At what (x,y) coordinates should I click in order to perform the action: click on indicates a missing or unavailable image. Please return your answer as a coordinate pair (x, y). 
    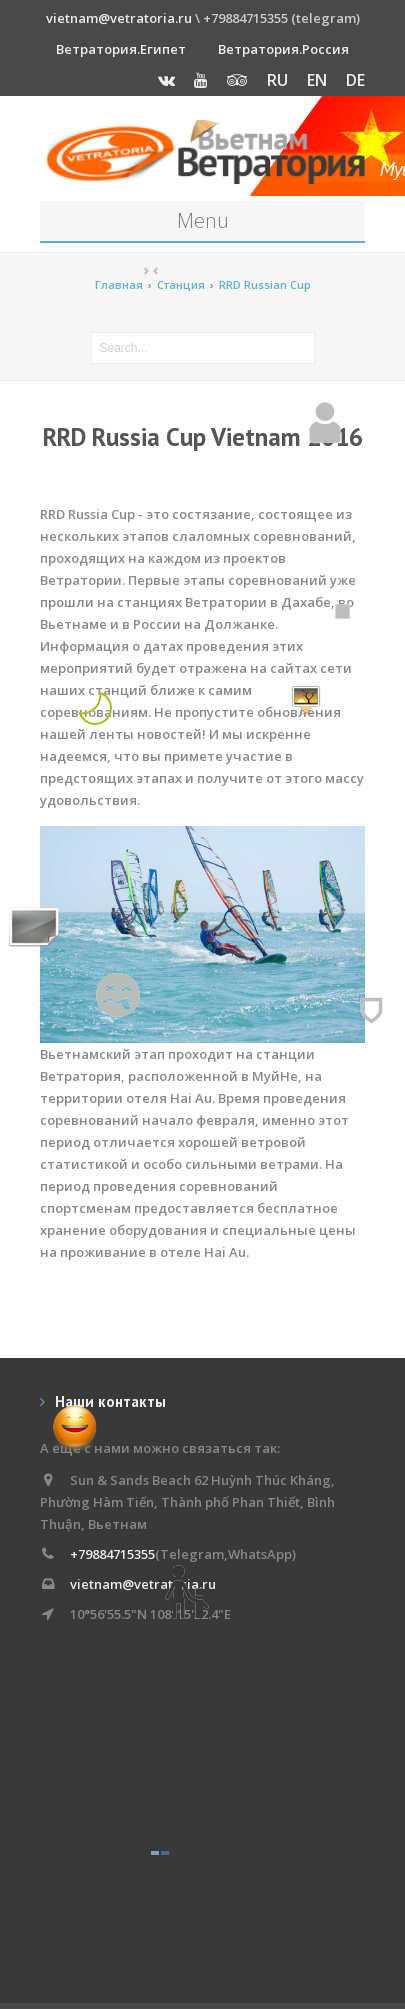
    Looking at the image, I should click on (34, 928).